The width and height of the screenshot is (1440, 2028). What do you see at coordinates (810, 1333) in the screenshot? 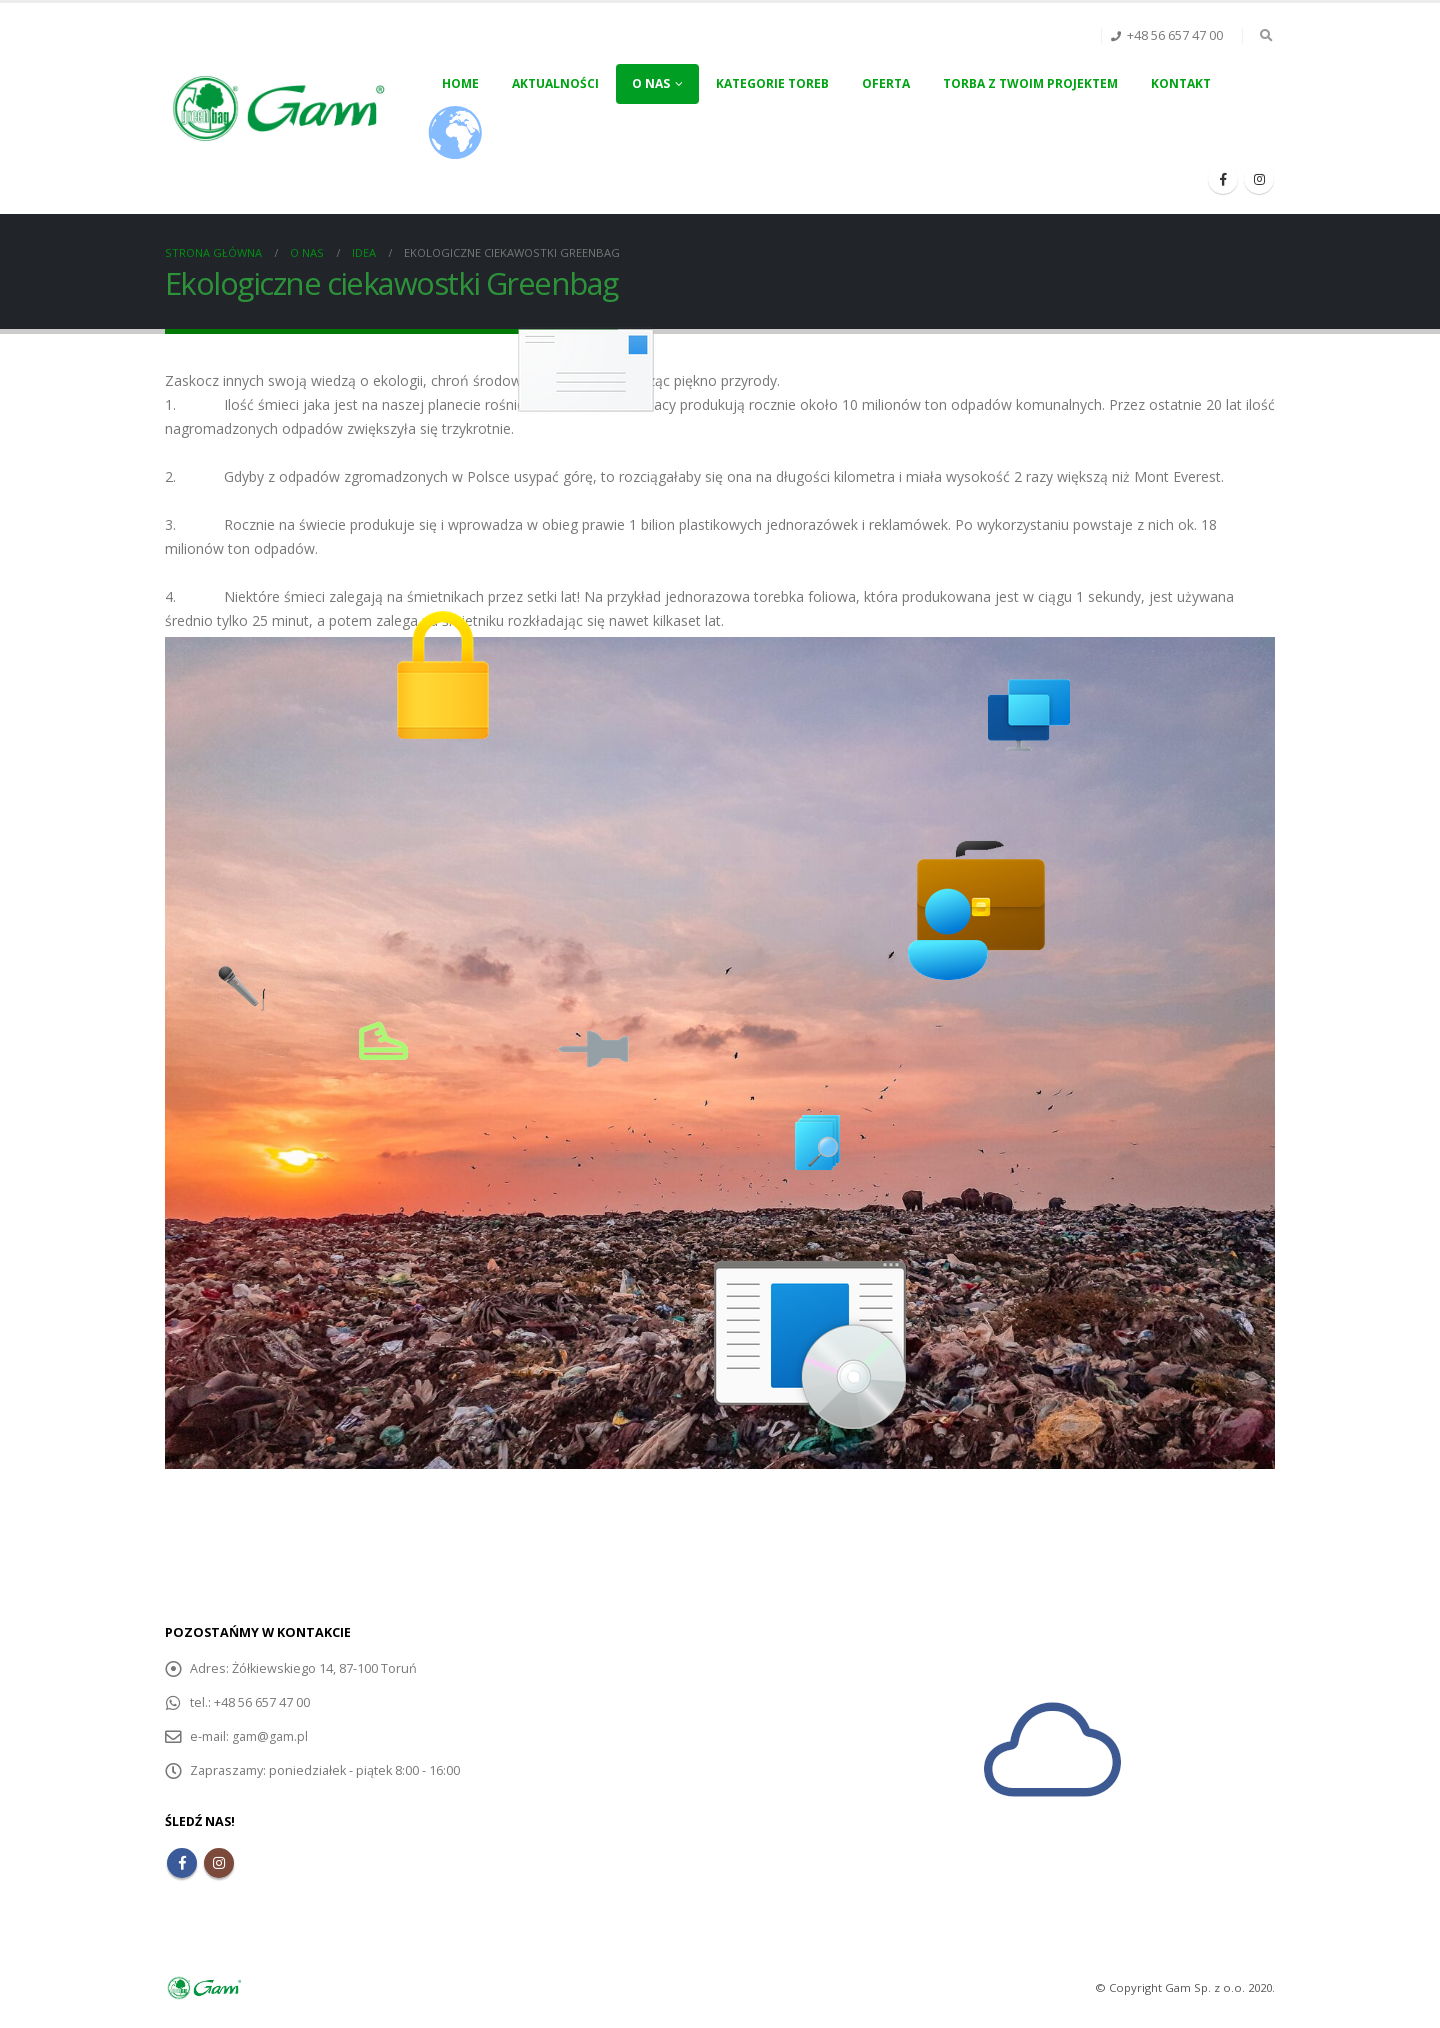
I see `open program installation disc` at bounding box center [810, 1333].